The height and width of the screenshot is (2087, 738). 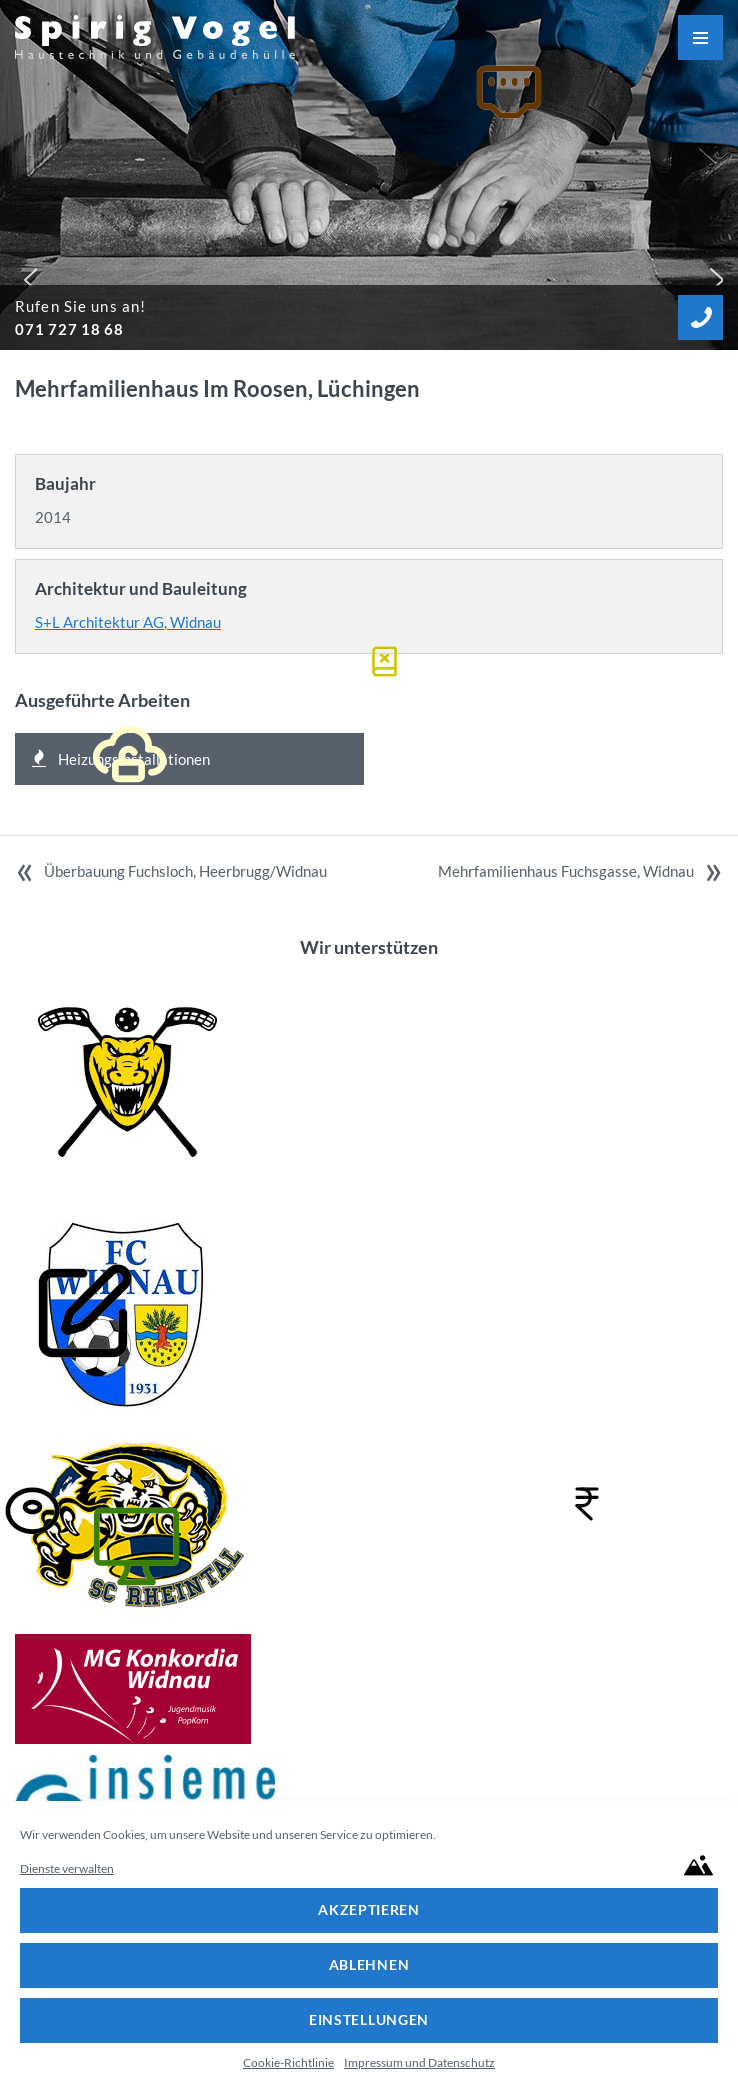 I want to click on connect via ethernet or wired network, so click(x=509, y=92).